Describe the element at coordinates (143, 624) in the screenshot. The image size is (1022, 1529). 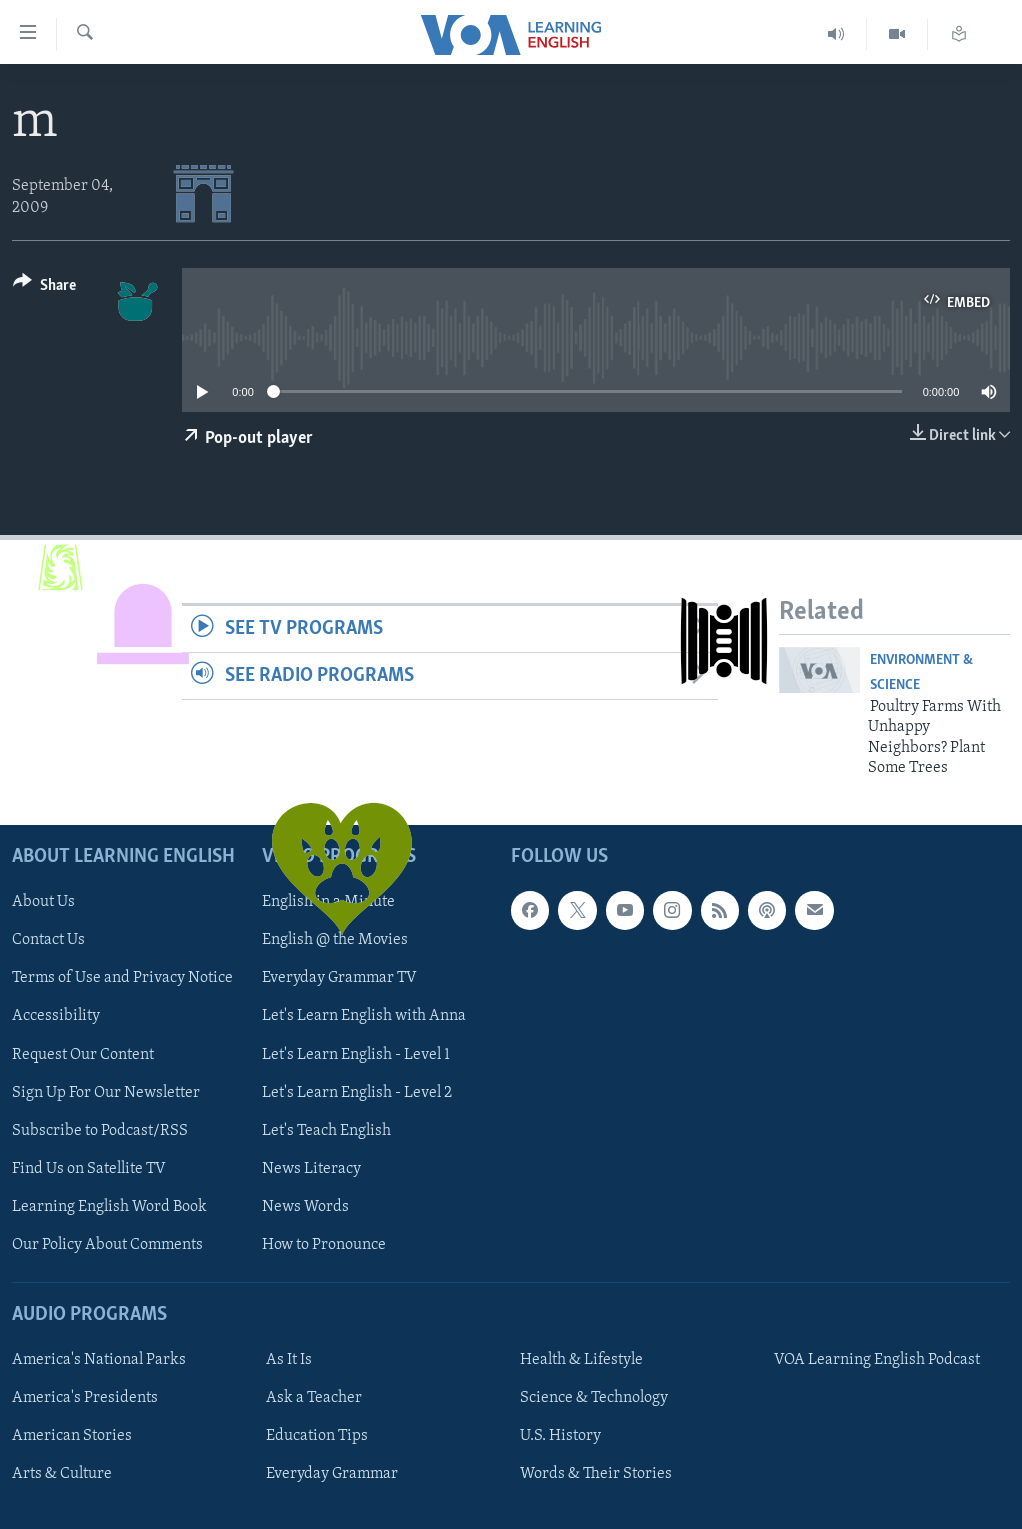
I see `indicates a deceased character or game over state` at that location.